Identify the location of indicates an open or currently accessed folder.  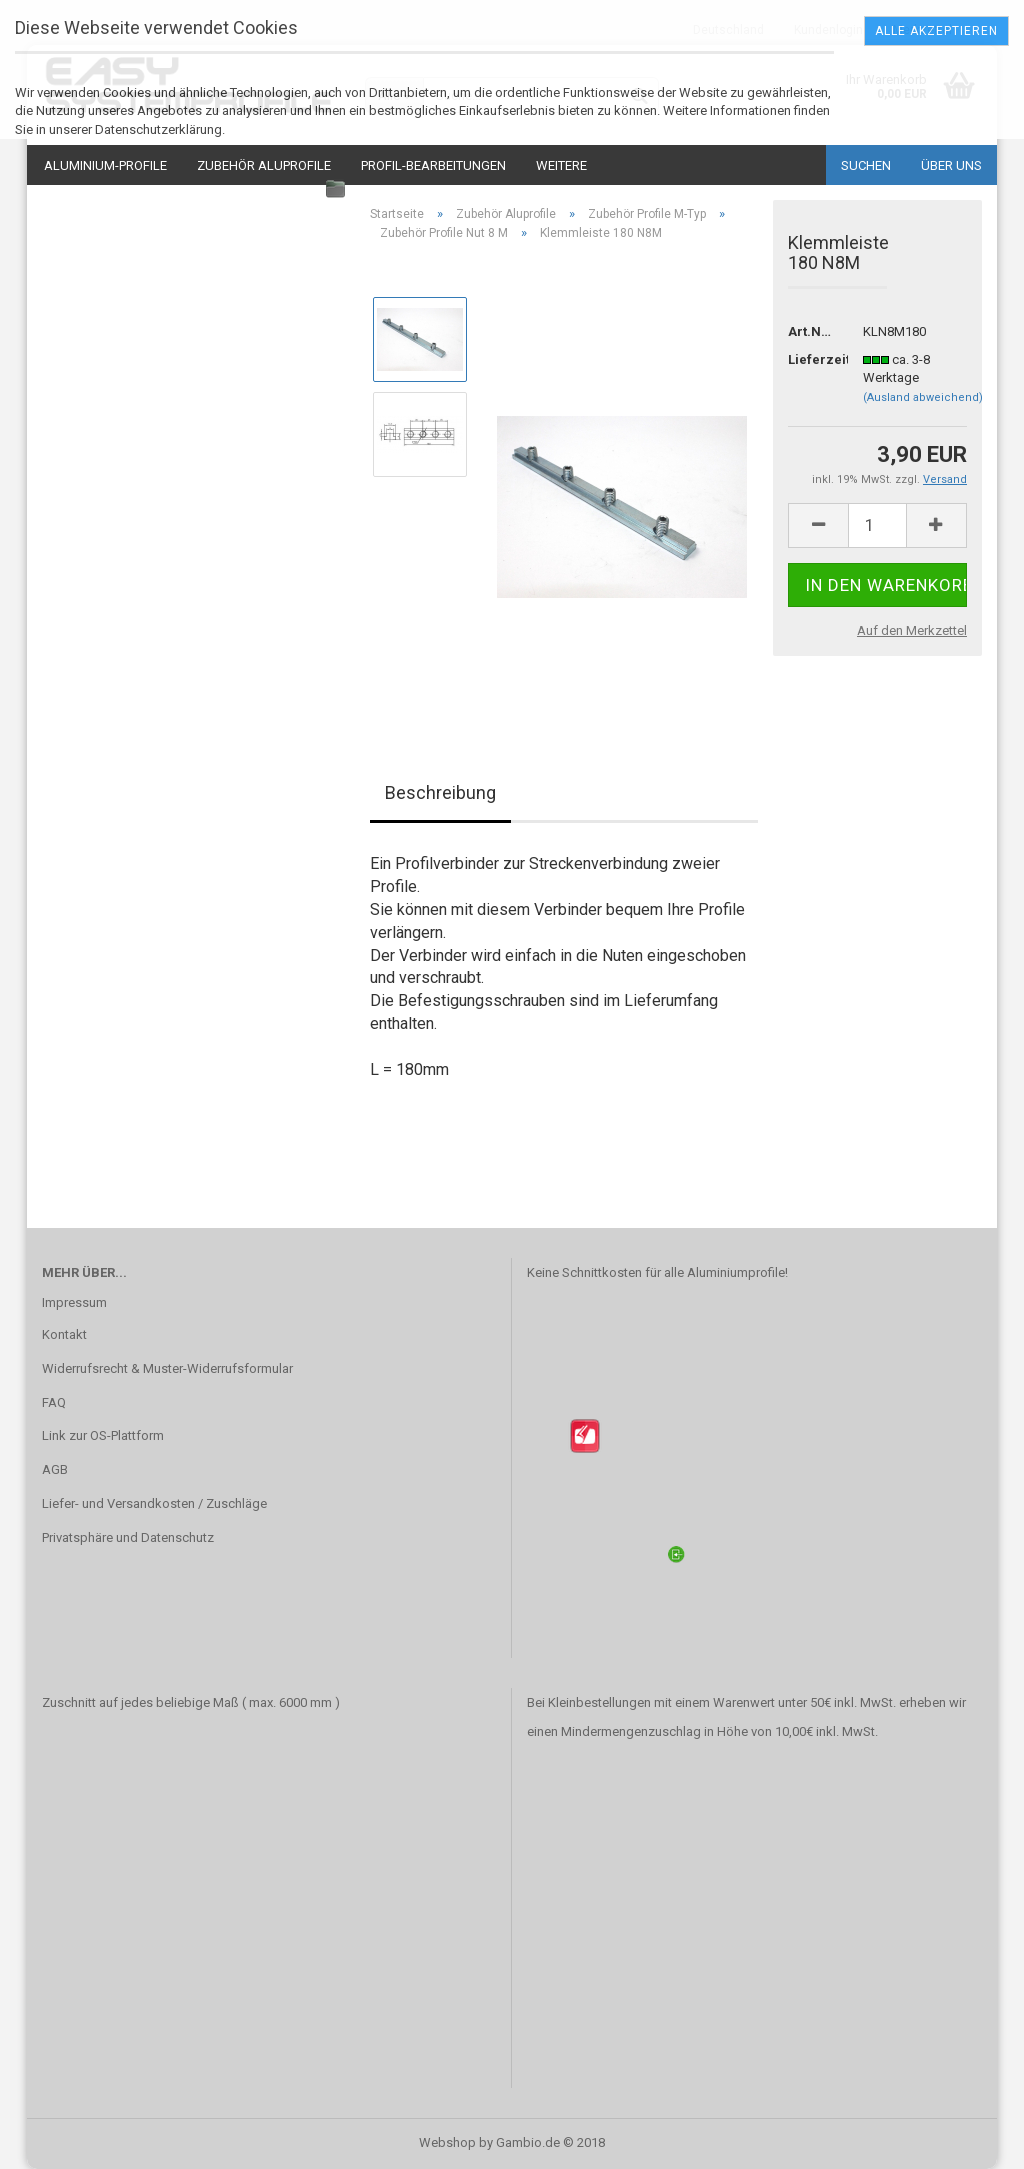
(335, 188).